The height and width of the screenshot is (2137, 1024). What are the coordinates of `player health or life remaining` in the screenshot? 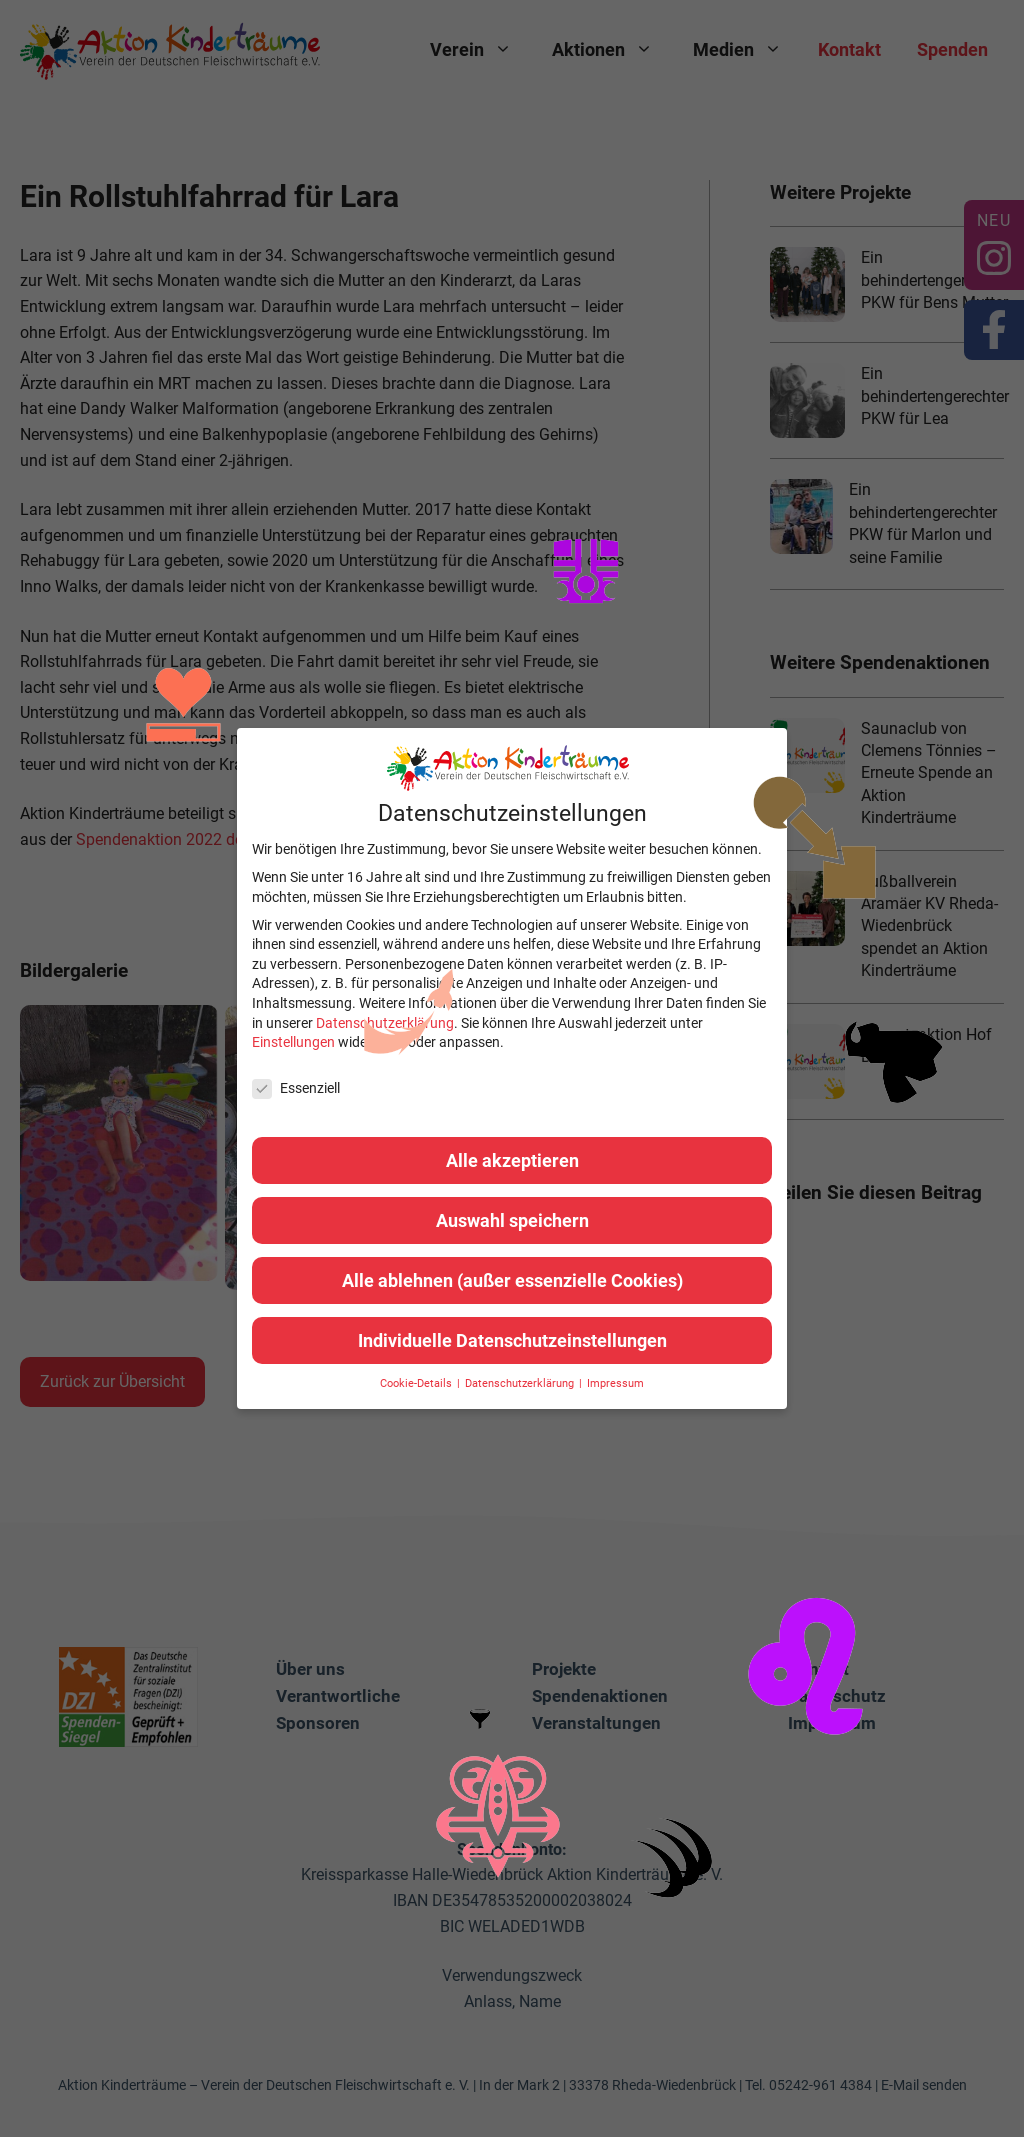 It's located at (183, 704).